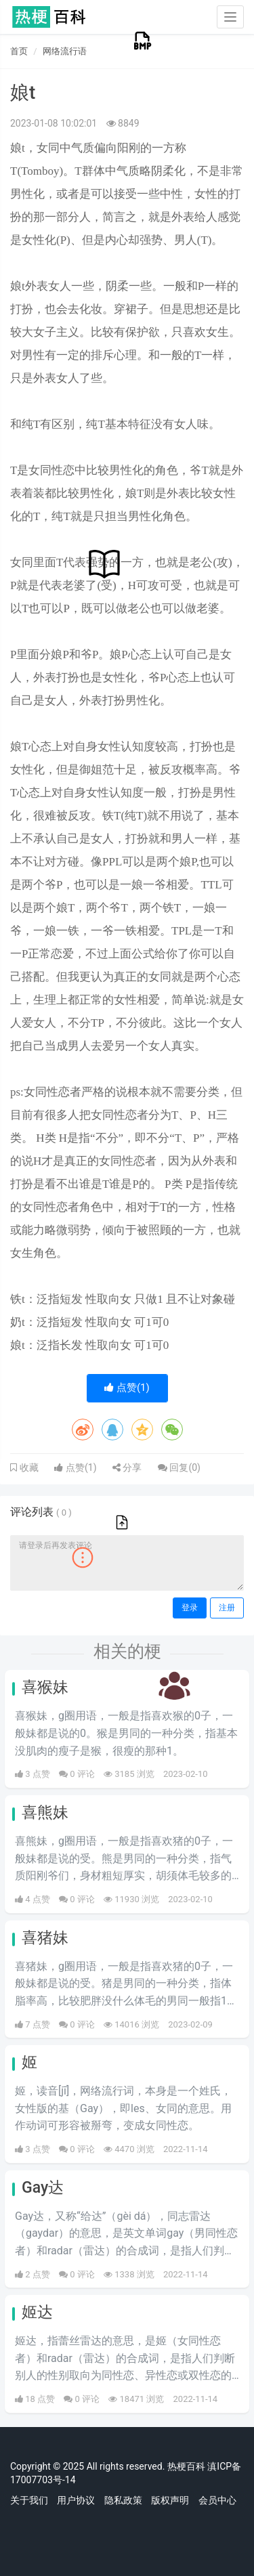 This screenshot has width=254, height=2576. Describe the element at coordinates (104, 564) in the screenshot. I see `open reading mode or e-reader` at that location.